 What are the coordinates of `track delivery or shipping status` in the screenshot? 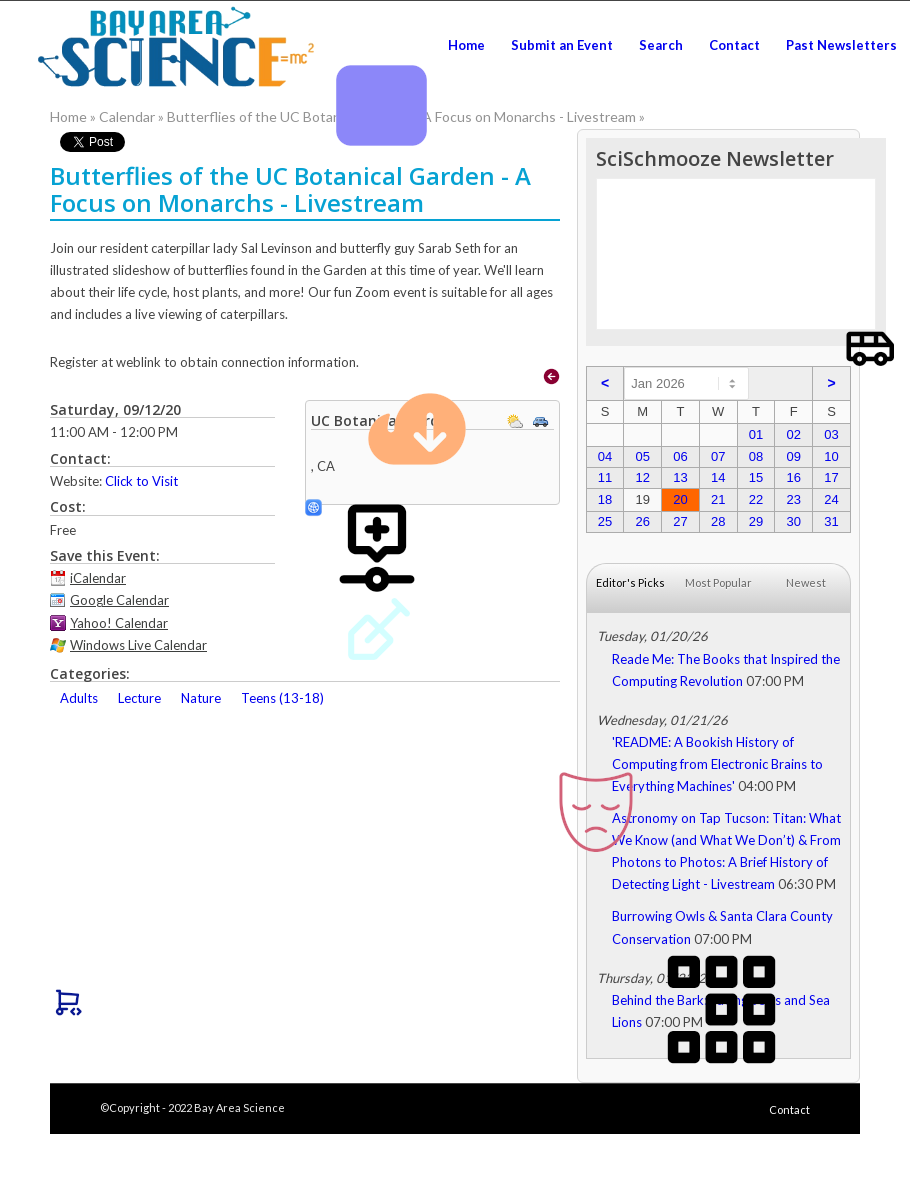 It's located at (869, 348).